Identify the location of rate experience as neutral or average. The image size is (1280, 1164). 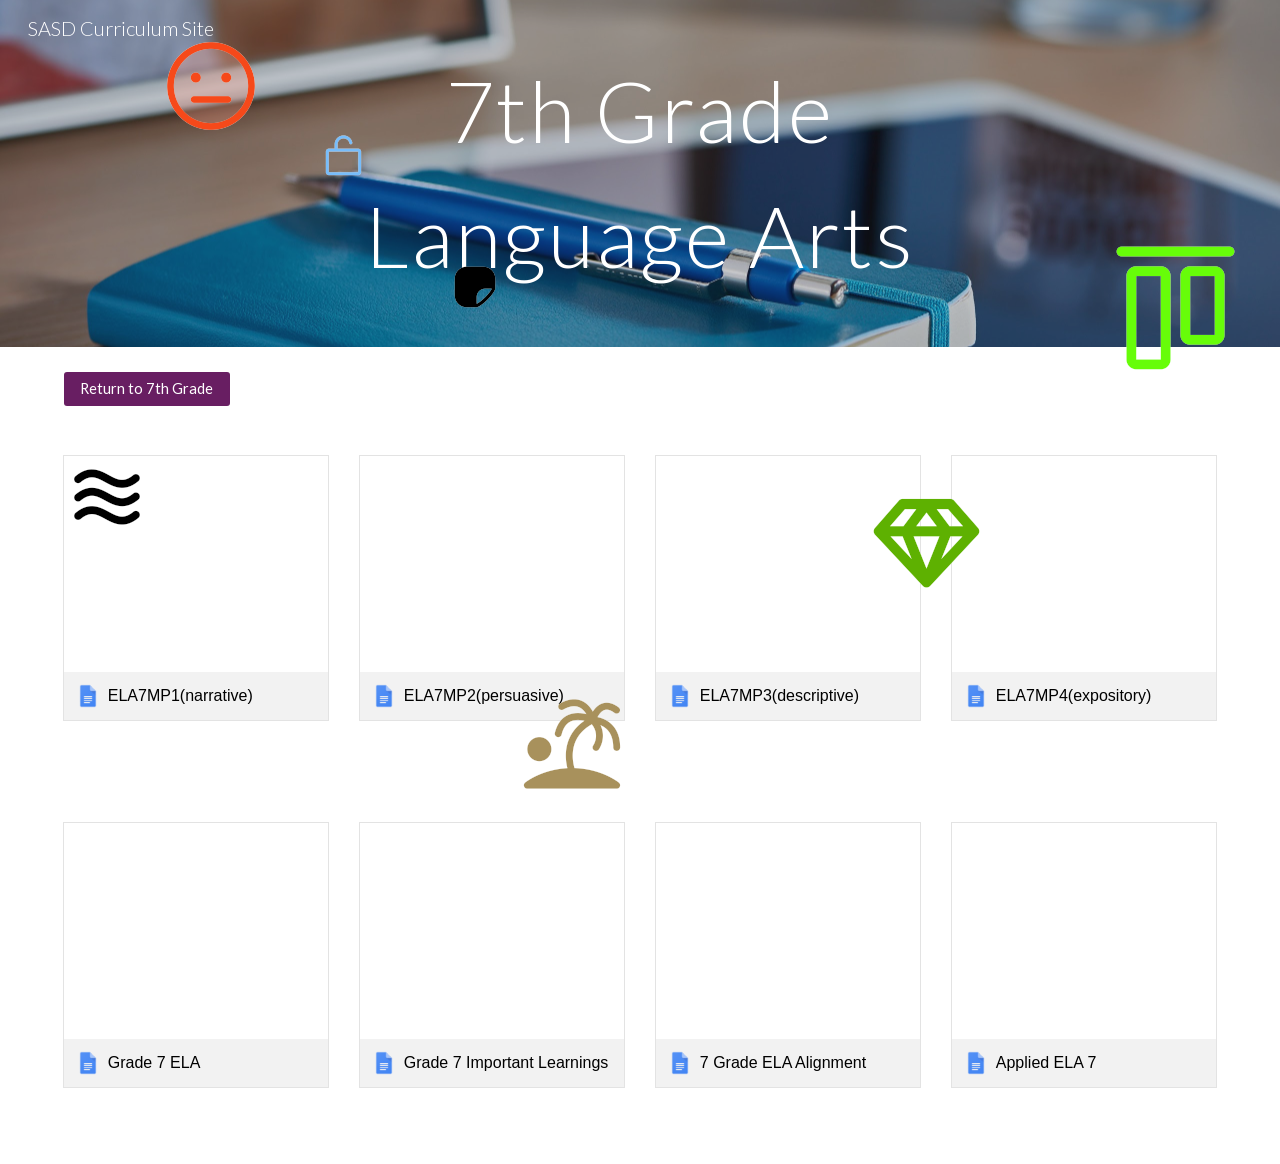
(211, 86).